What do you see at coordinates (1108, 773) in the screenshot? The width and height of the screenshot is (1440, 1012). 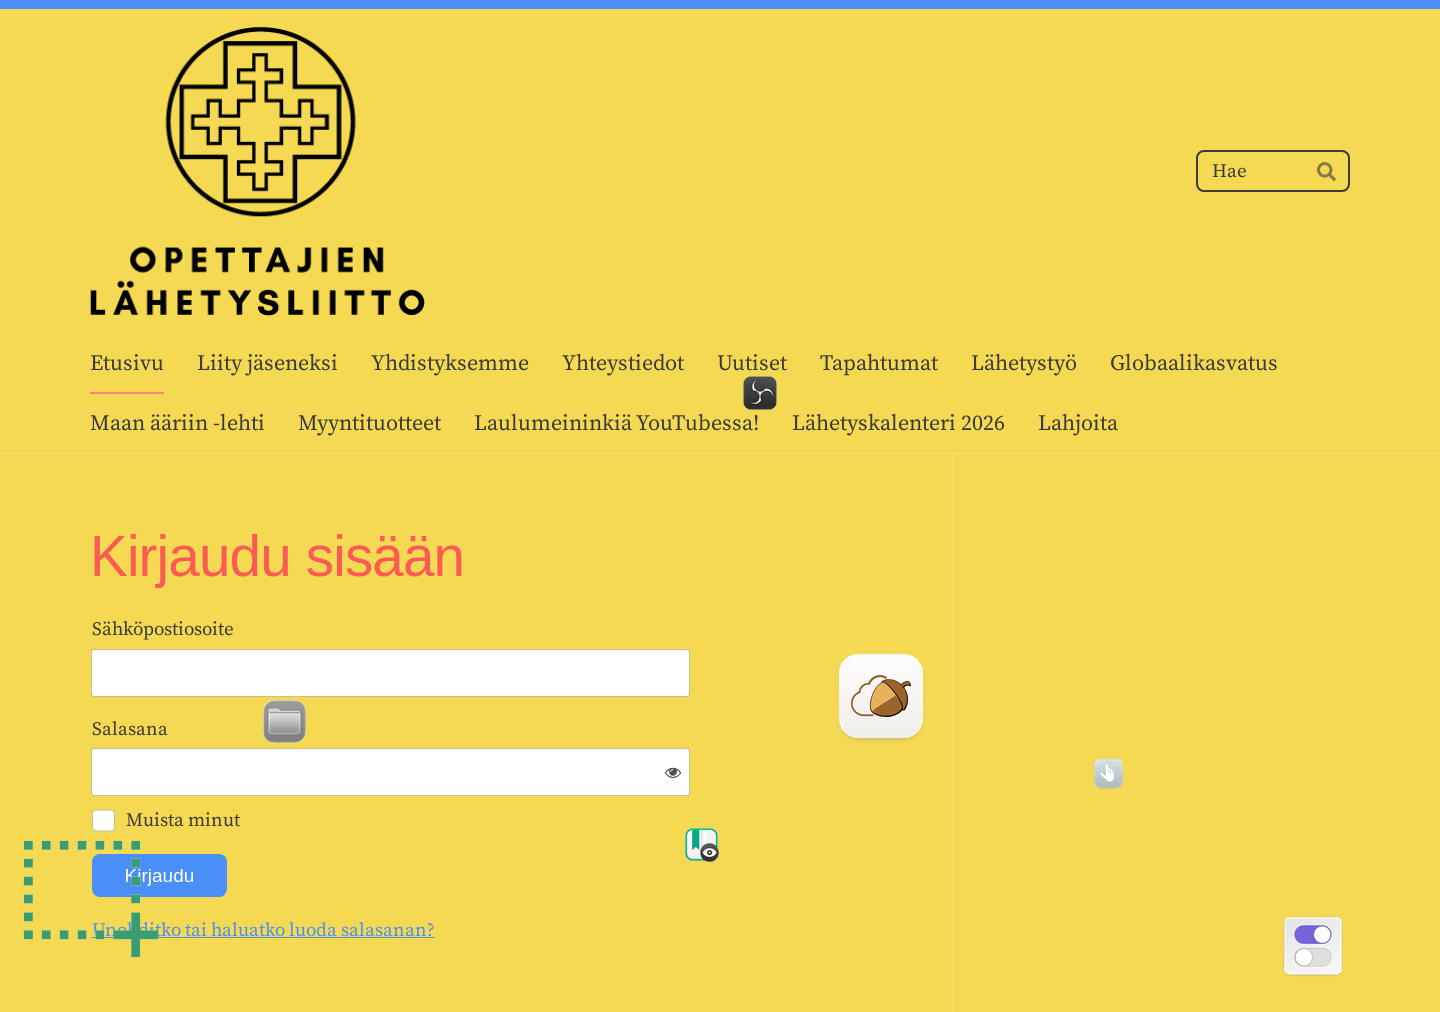 I see `open touché app for touch bar customization` at bounding box center [1108, 773].